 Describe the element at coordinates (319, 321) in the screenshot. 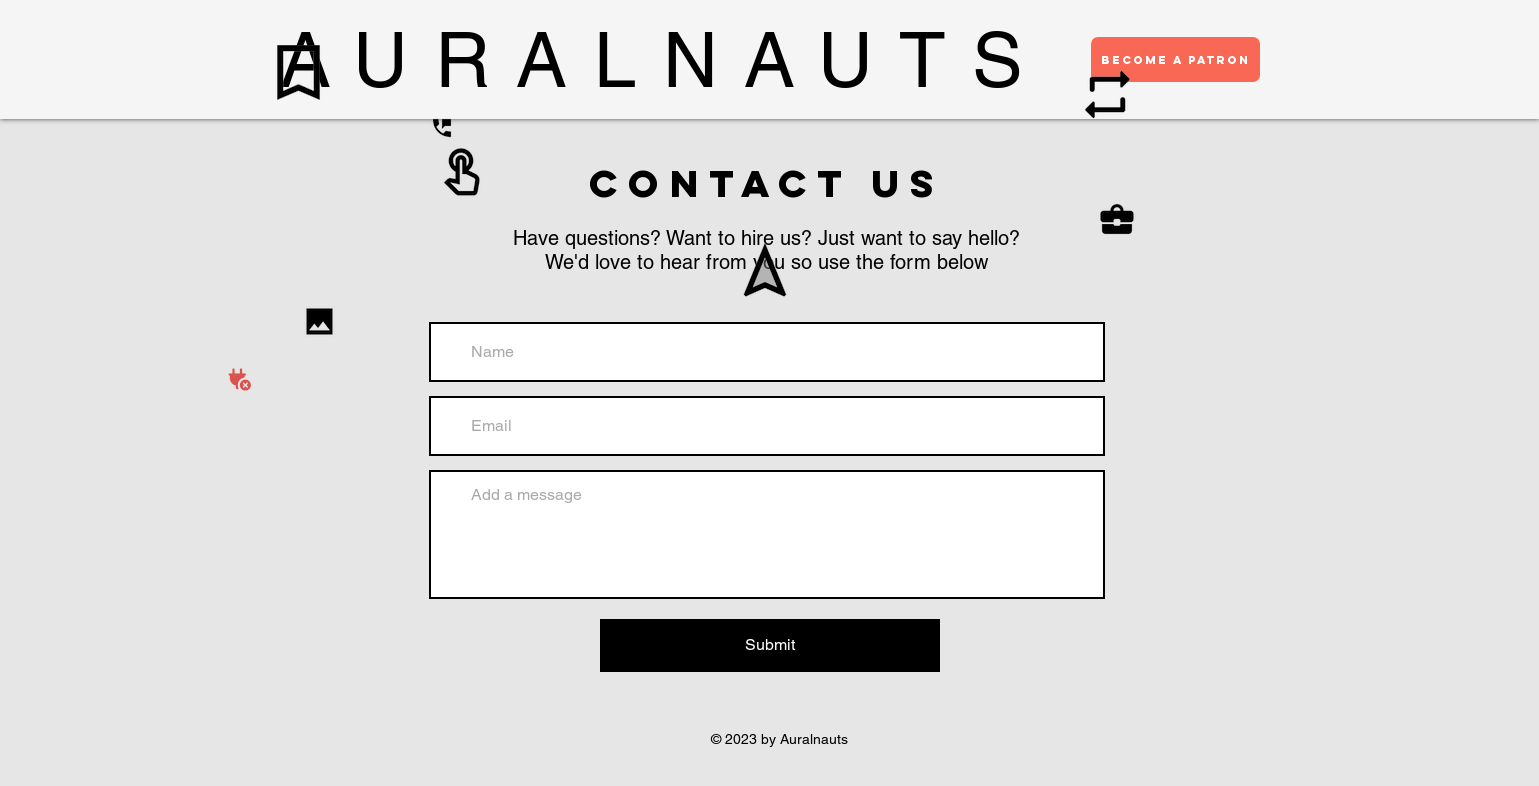

I see `view photos or images` at that location.